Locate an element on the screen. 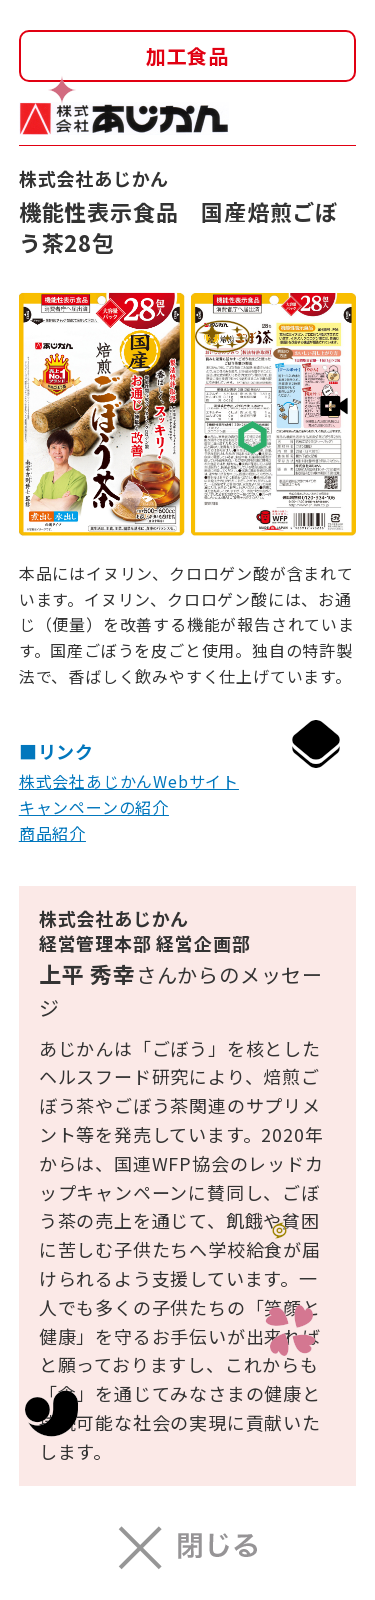 The height and width of the screenshot is (1600, 375). Chainlink blockchain oracle network logo is located at coordinates (252, 437).